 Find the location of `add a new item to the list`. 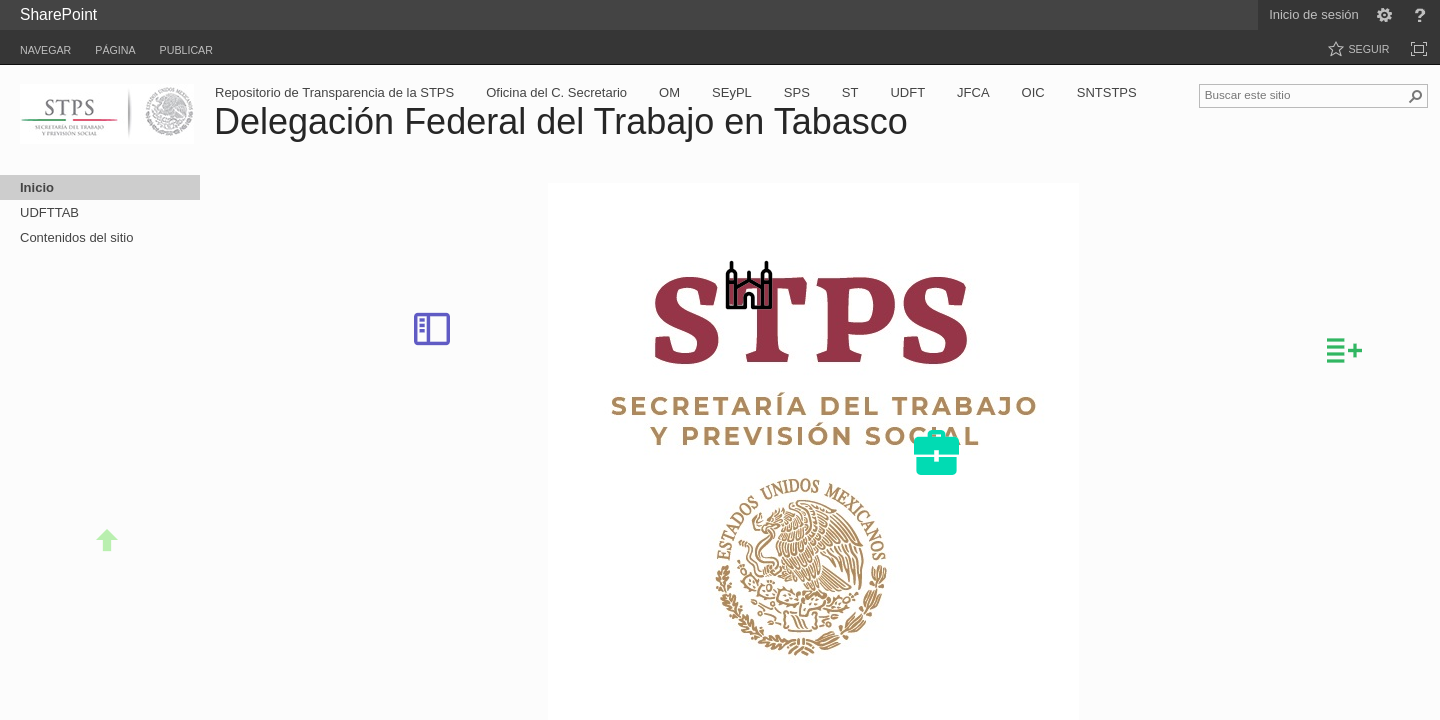

add a new item to the list is located at coordinates (1344, 350).